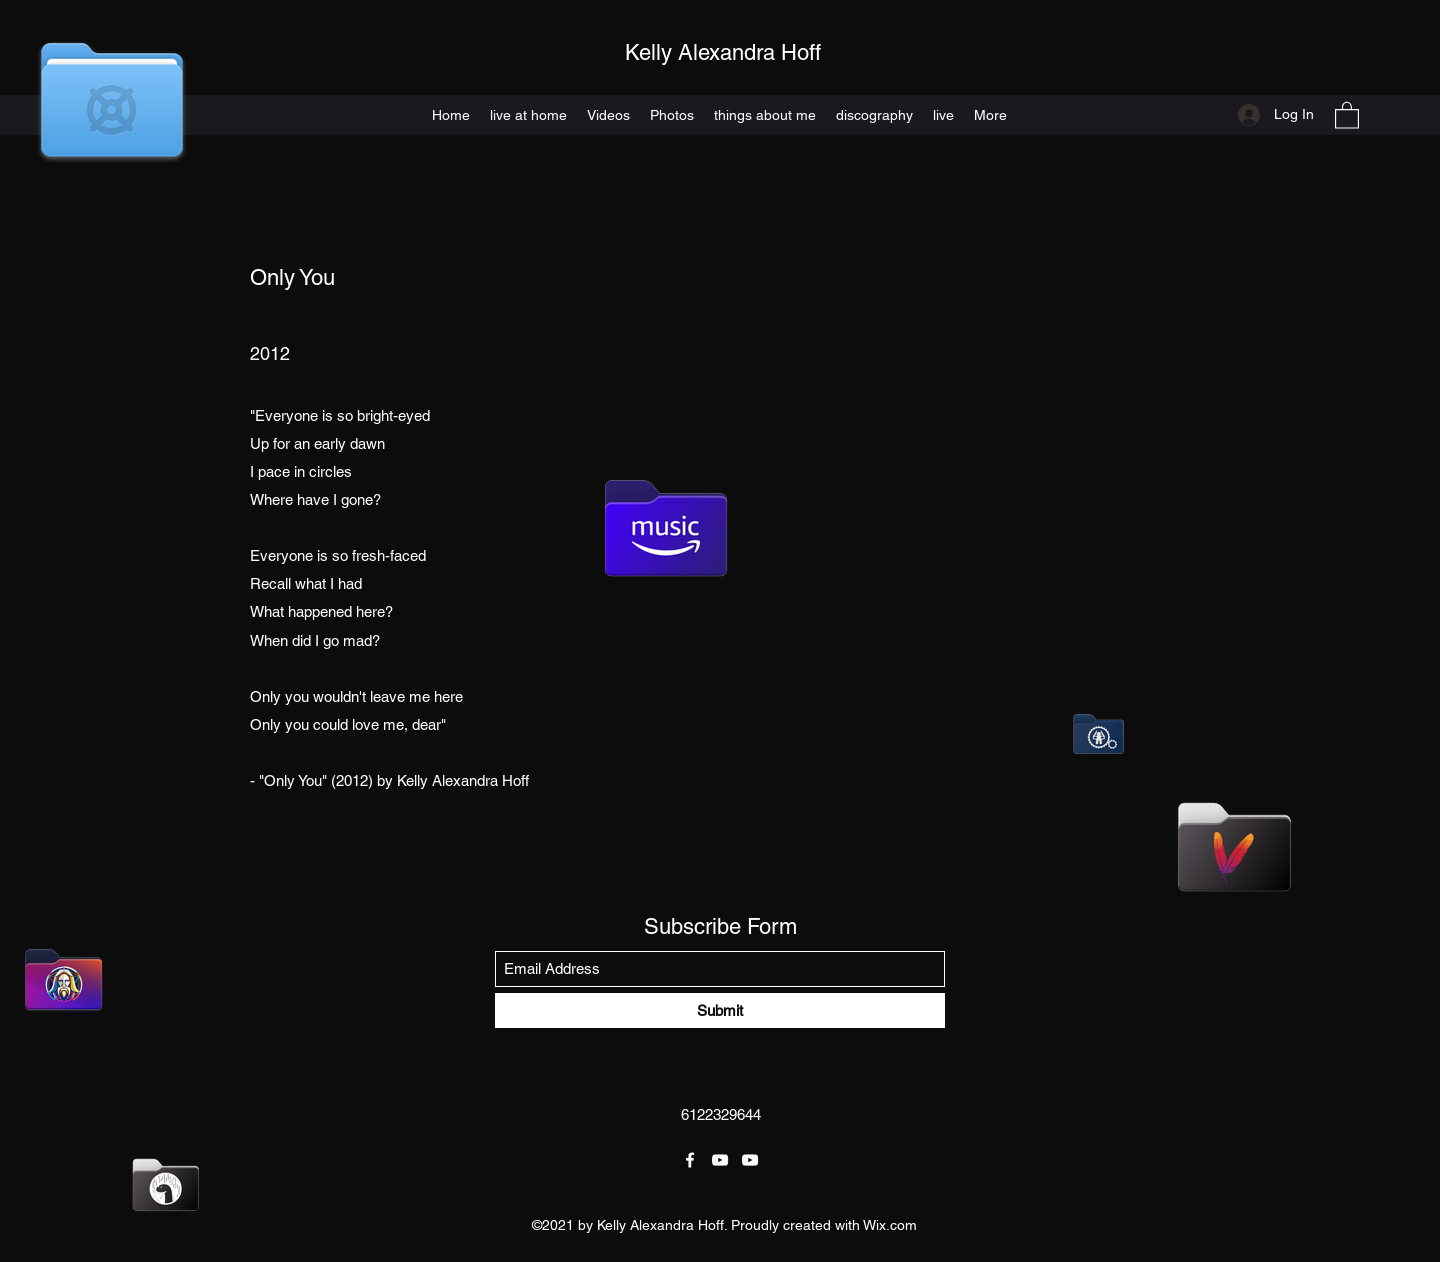  Describe the element at coordinates (665, 531) in the screenshot. I see `open folder containing amazon music files` at that location.